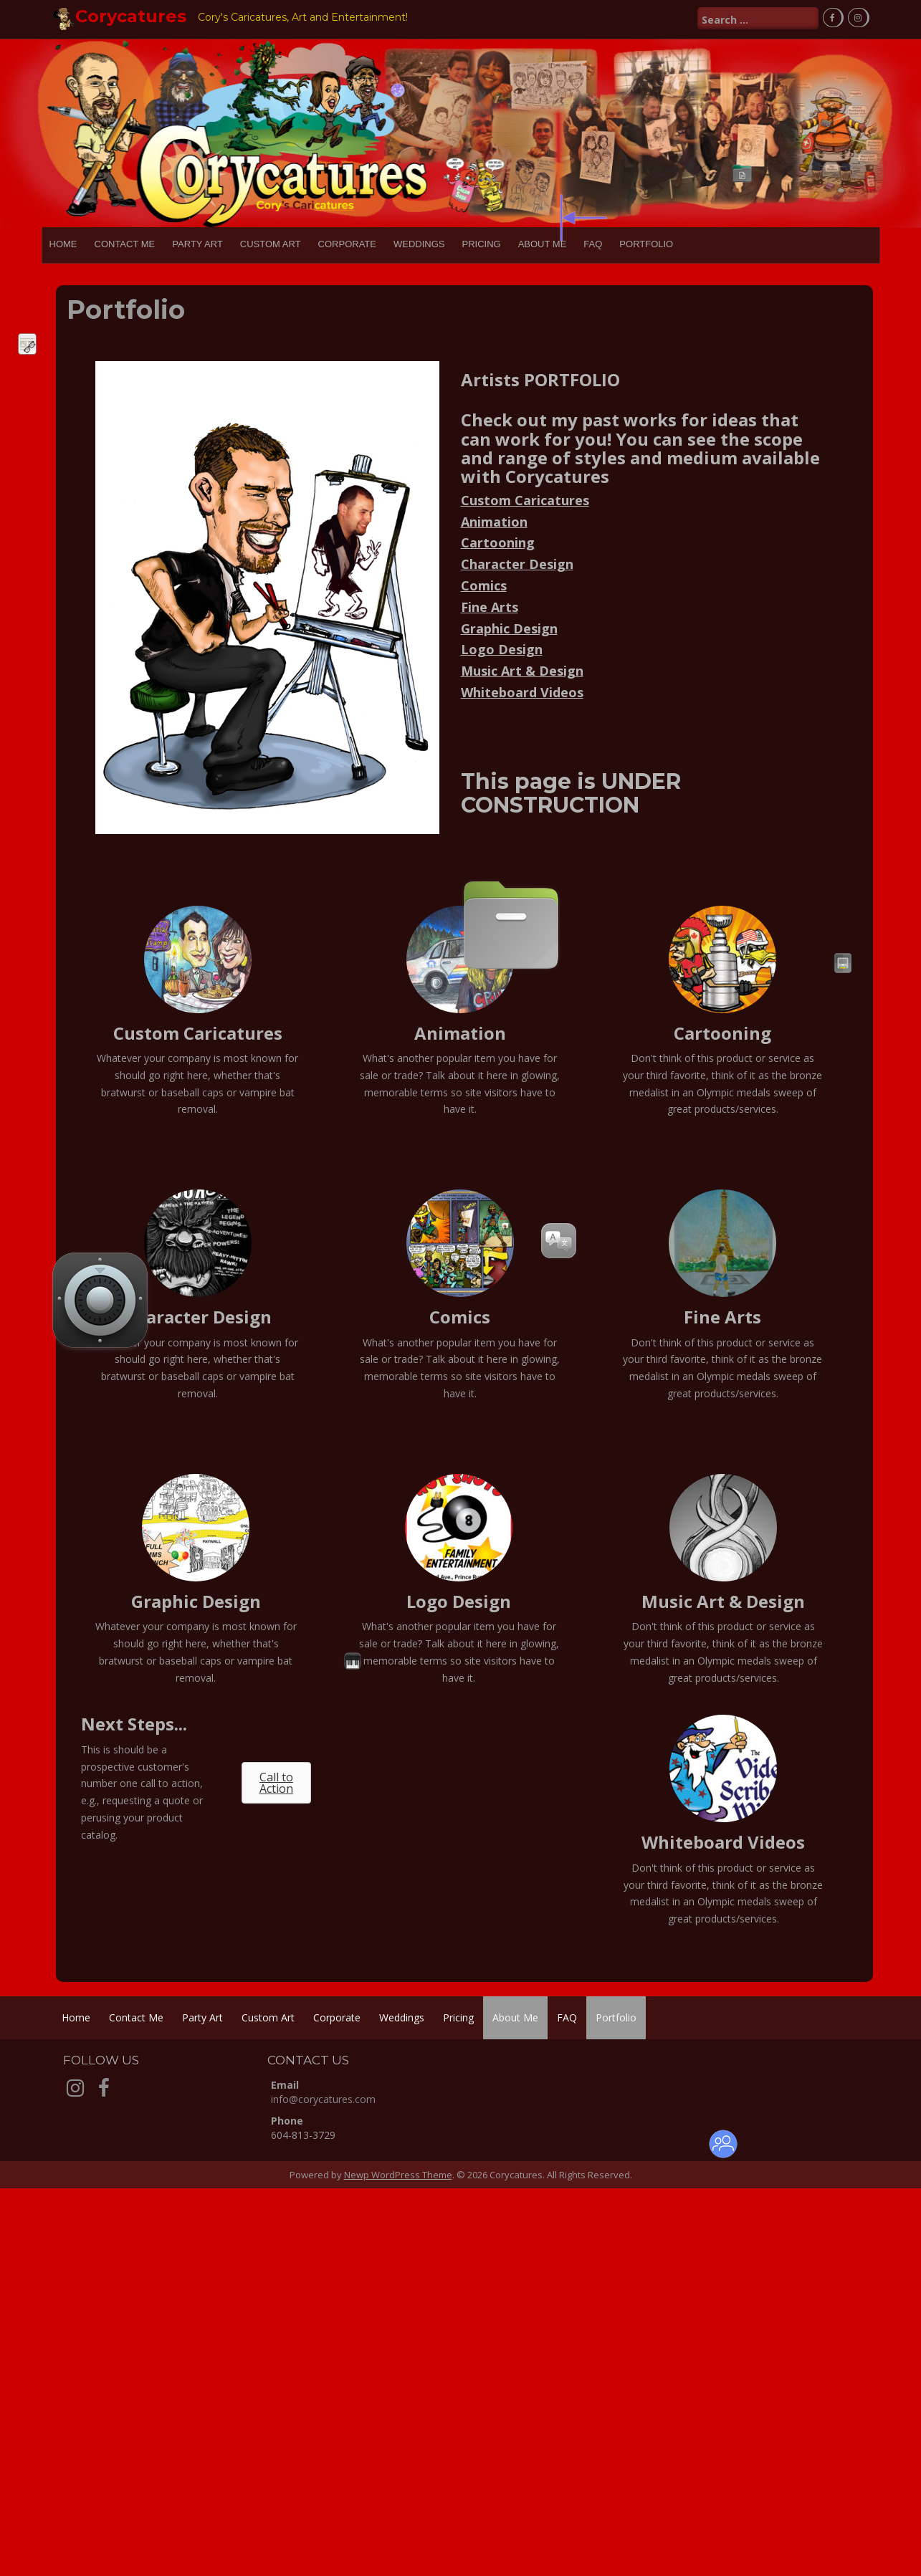 Image resolution: width=921 pixels, height=2576 pixels. What do you see at coordinates (353, 1661) in the screenshot?
I see `open audio MIDI setup to configure sound devices` at bounding box center [353, 1661].